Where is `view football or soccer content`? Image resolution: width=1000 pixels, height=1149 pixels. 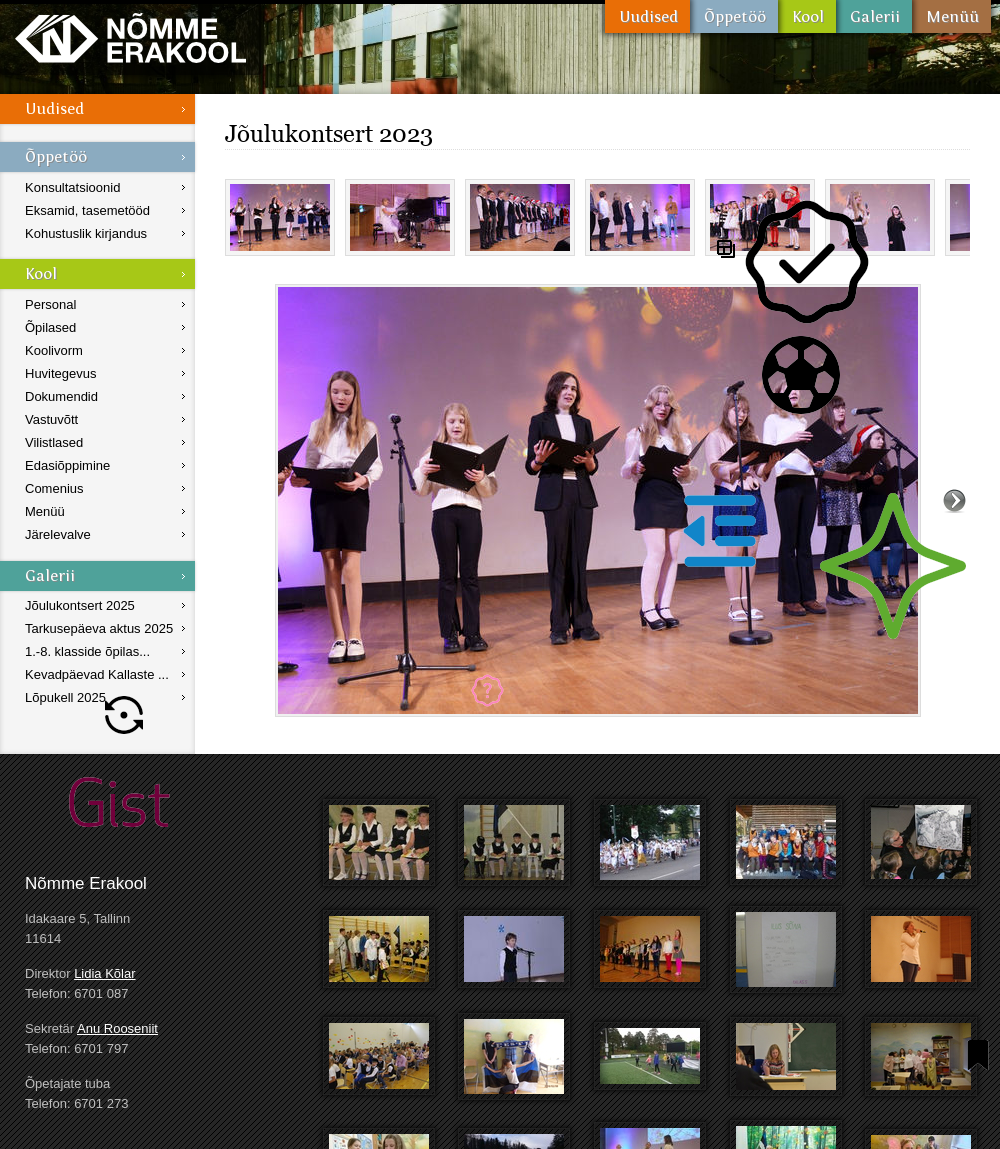
view football or soccer content is located at coordinates (801, 375).